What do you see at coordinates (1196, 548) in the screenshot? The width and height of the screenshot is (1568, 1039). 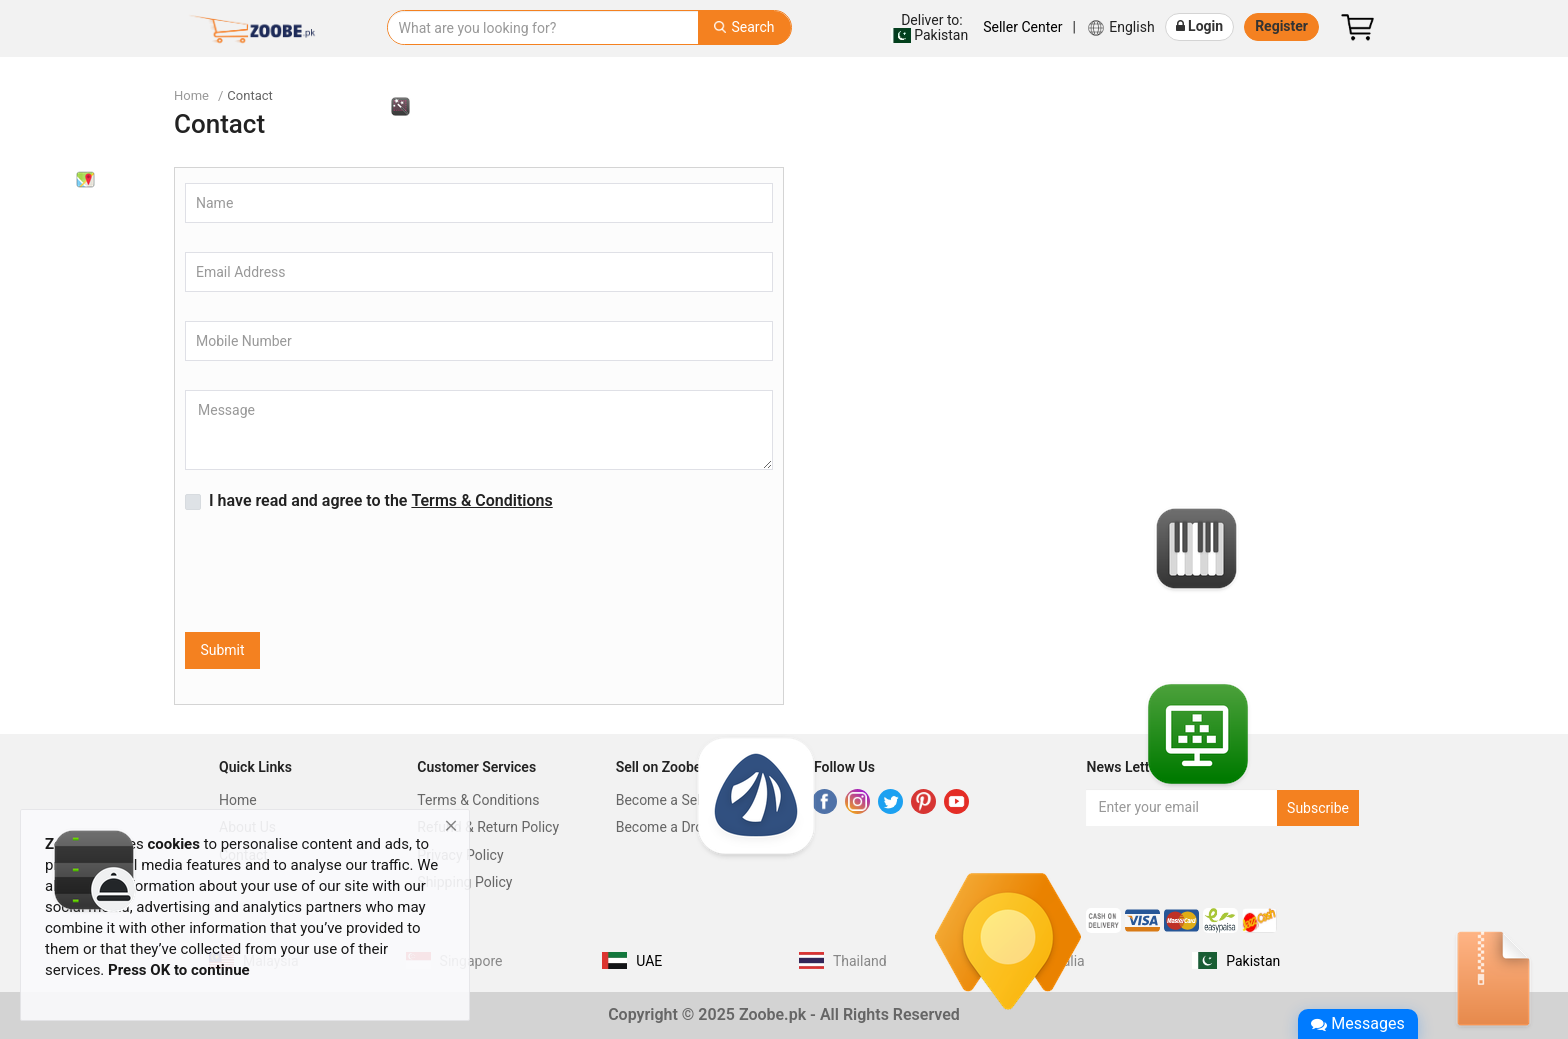 I see `open virtual midi piano keyboard app` at bounding box center [1196, 548].